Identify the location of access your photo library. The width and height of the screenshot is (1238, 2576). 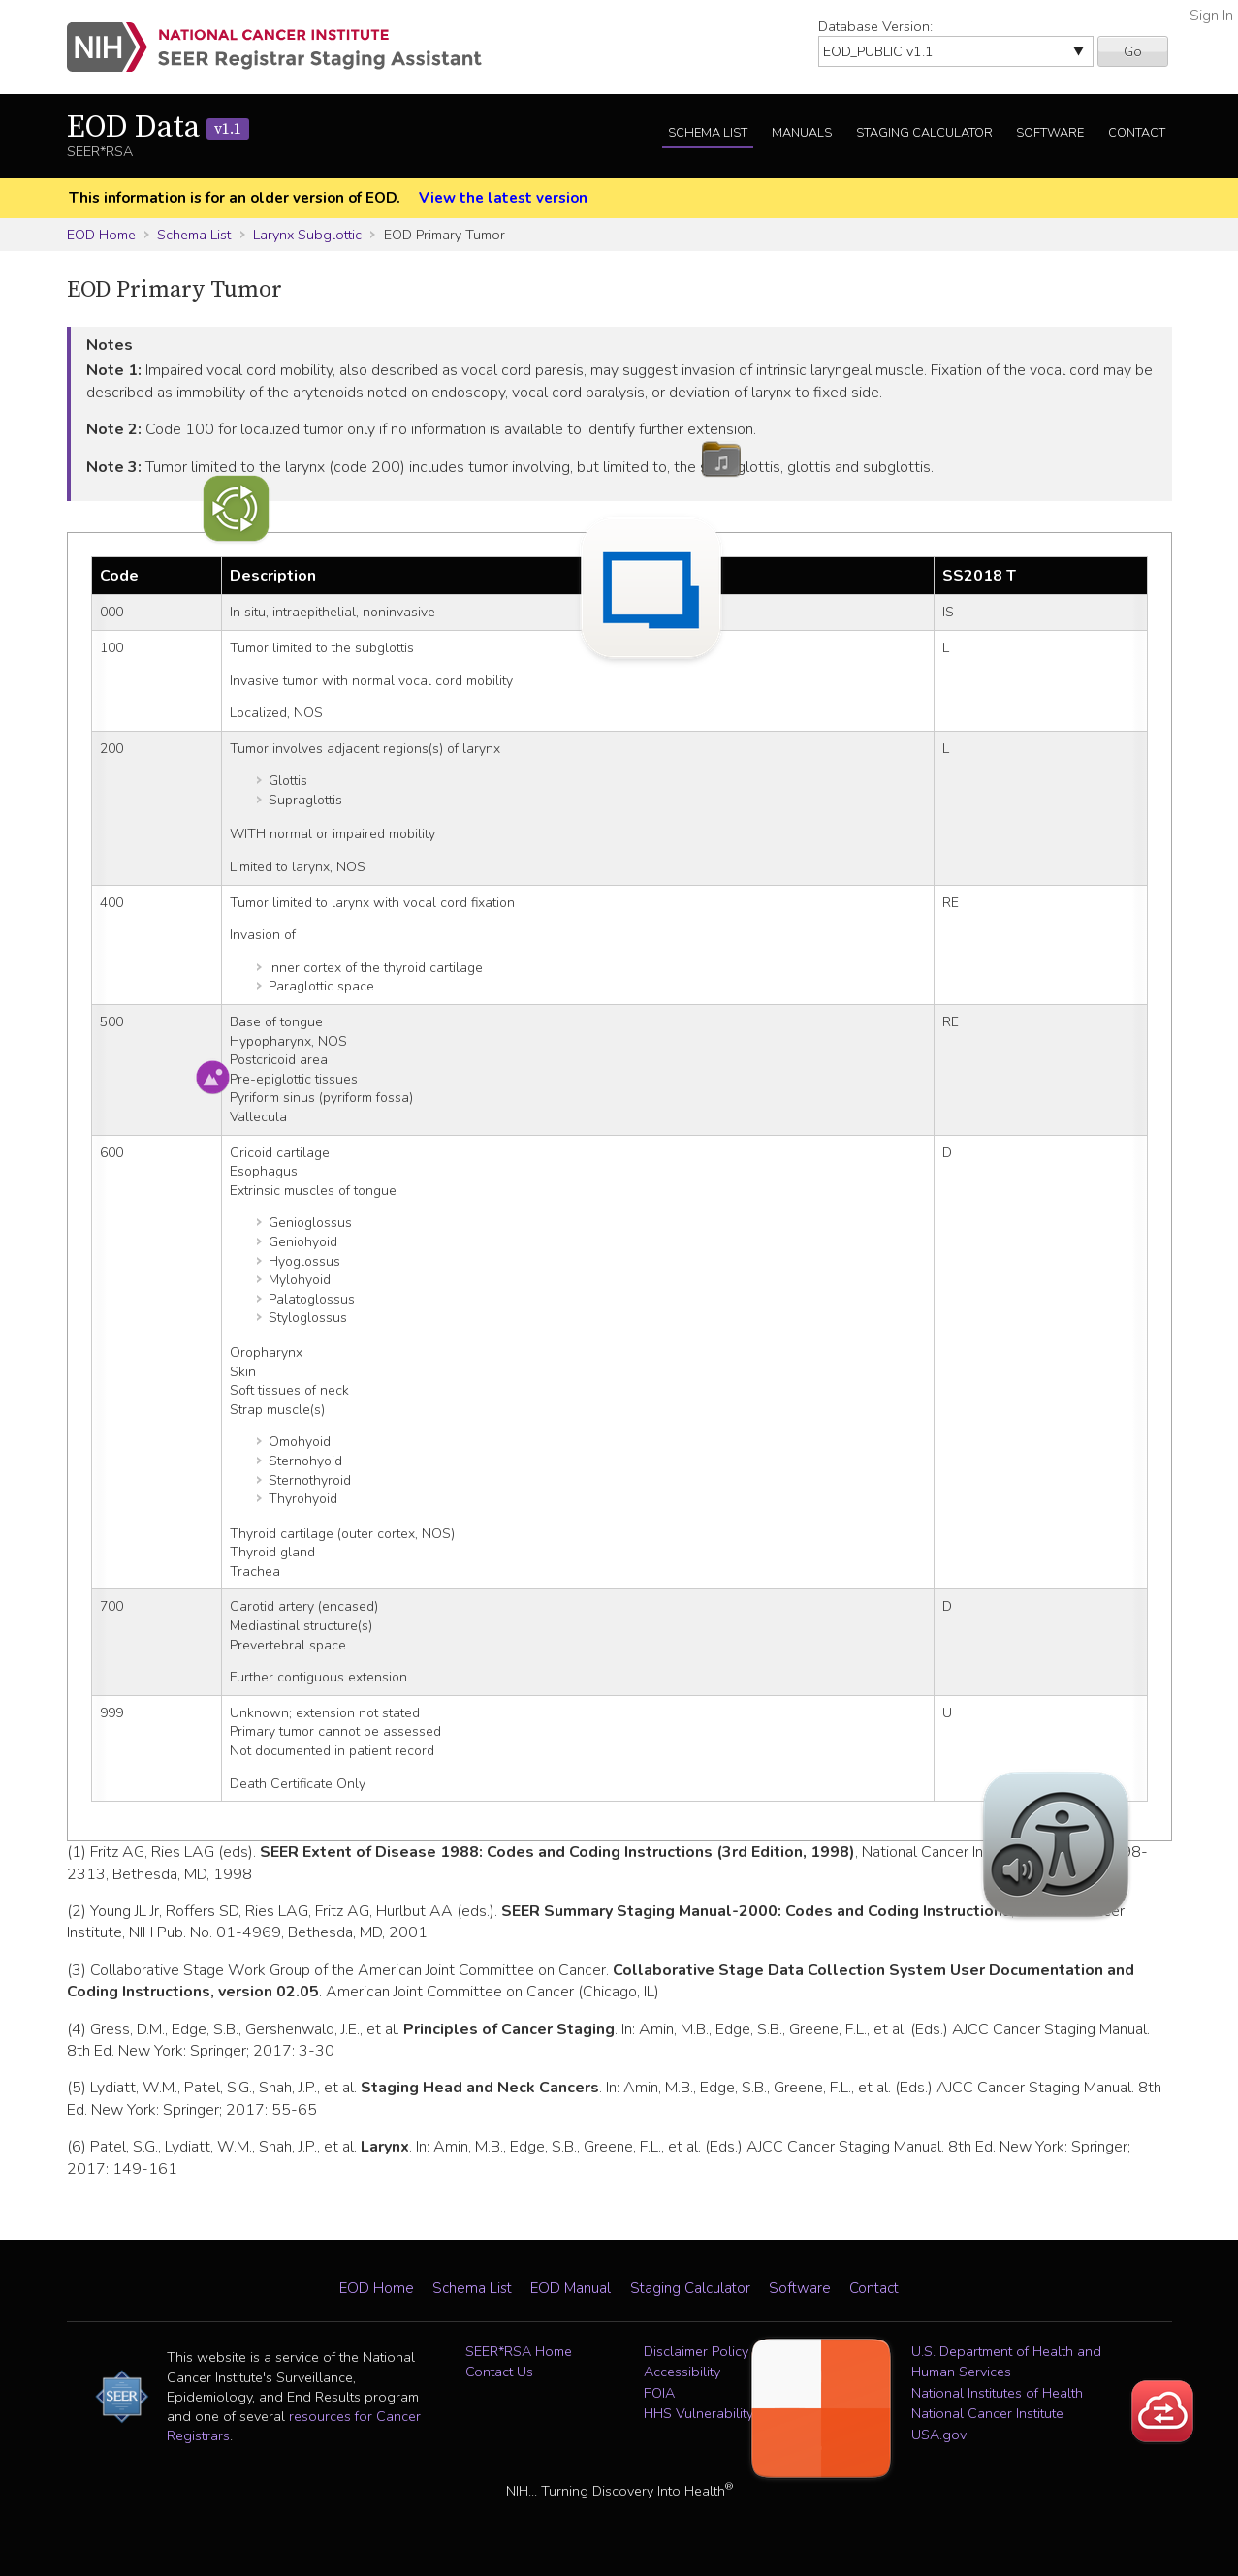
(212, 1077).